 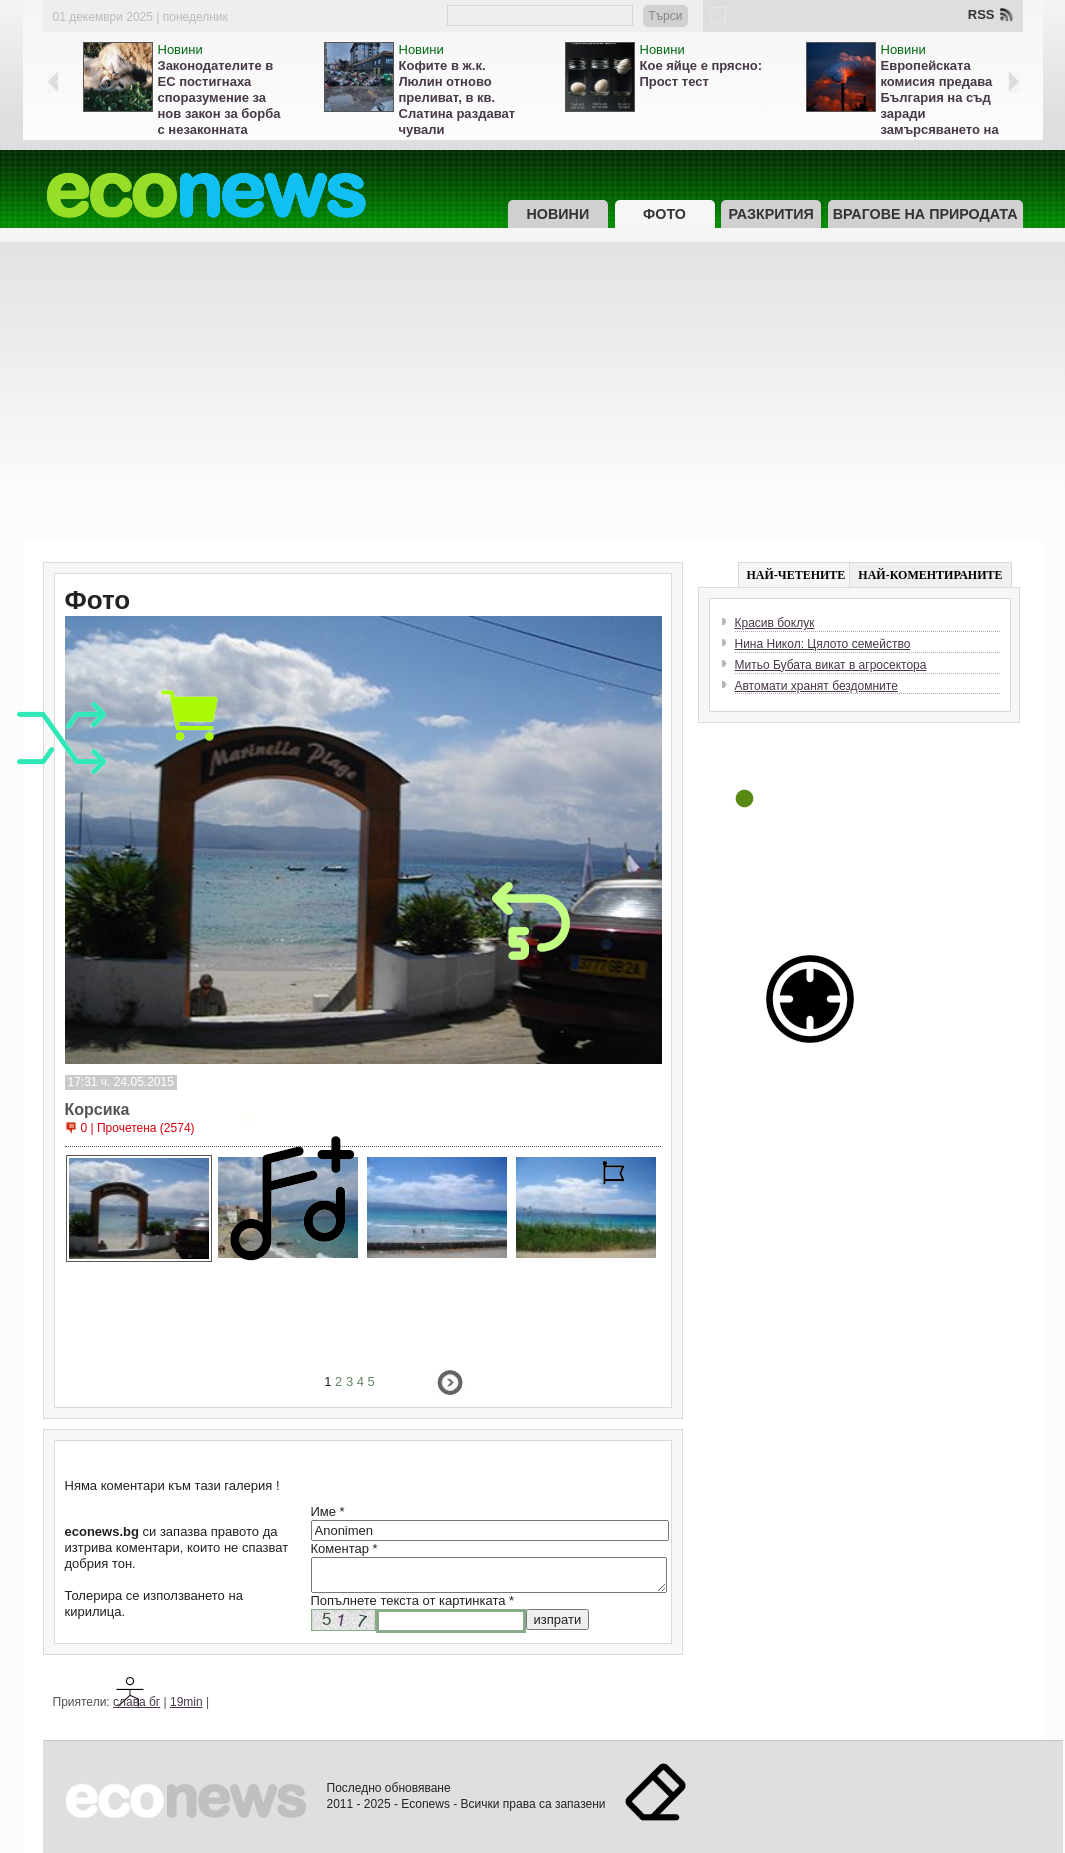 What do you see at coordinates (613, 1172) in the screenshot?
I see `flag or bookmark an item` at bounding box center [613, 1172].